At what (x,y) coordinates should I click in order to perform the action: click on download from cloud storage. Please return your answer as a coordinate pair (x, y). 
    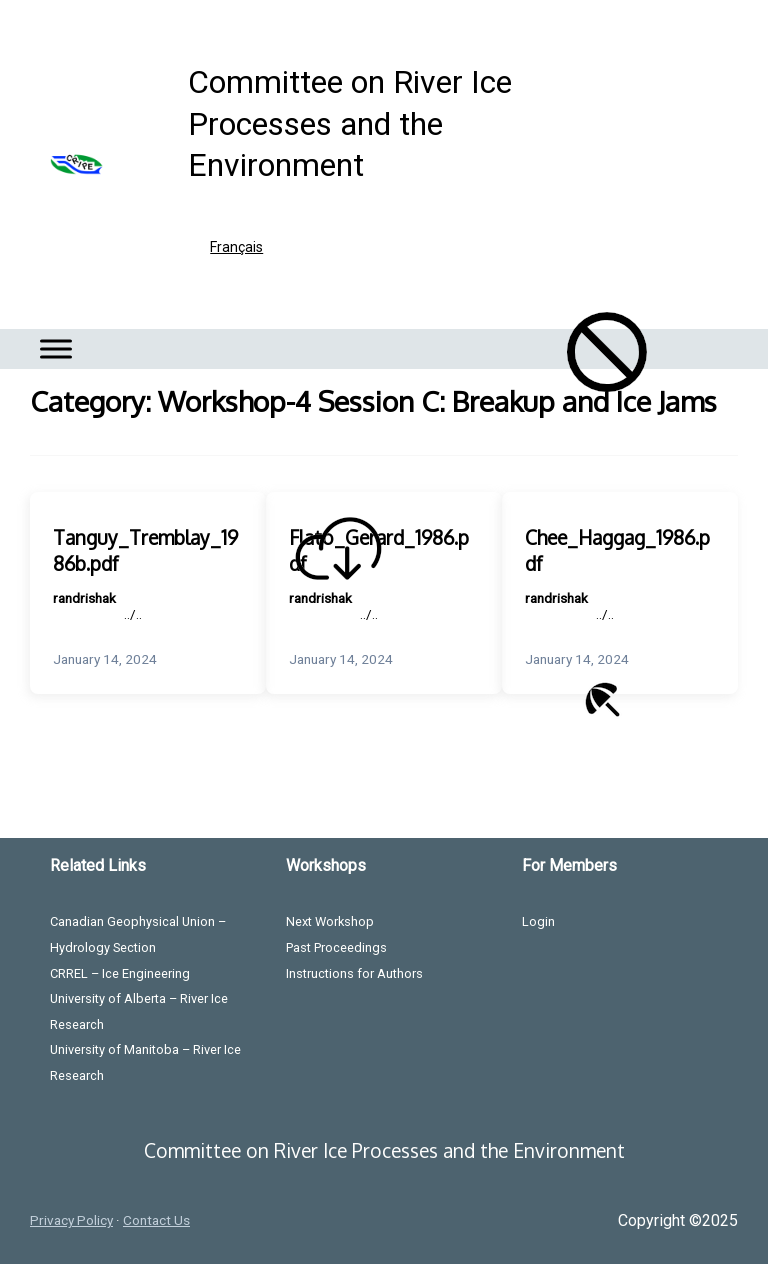
    Looking at the image, I should click on (338, 548).